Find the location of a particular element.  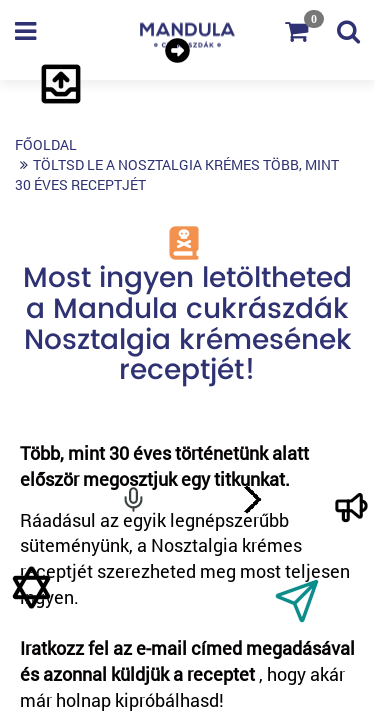

tap to start voice input is located at coordinates (133, 499).